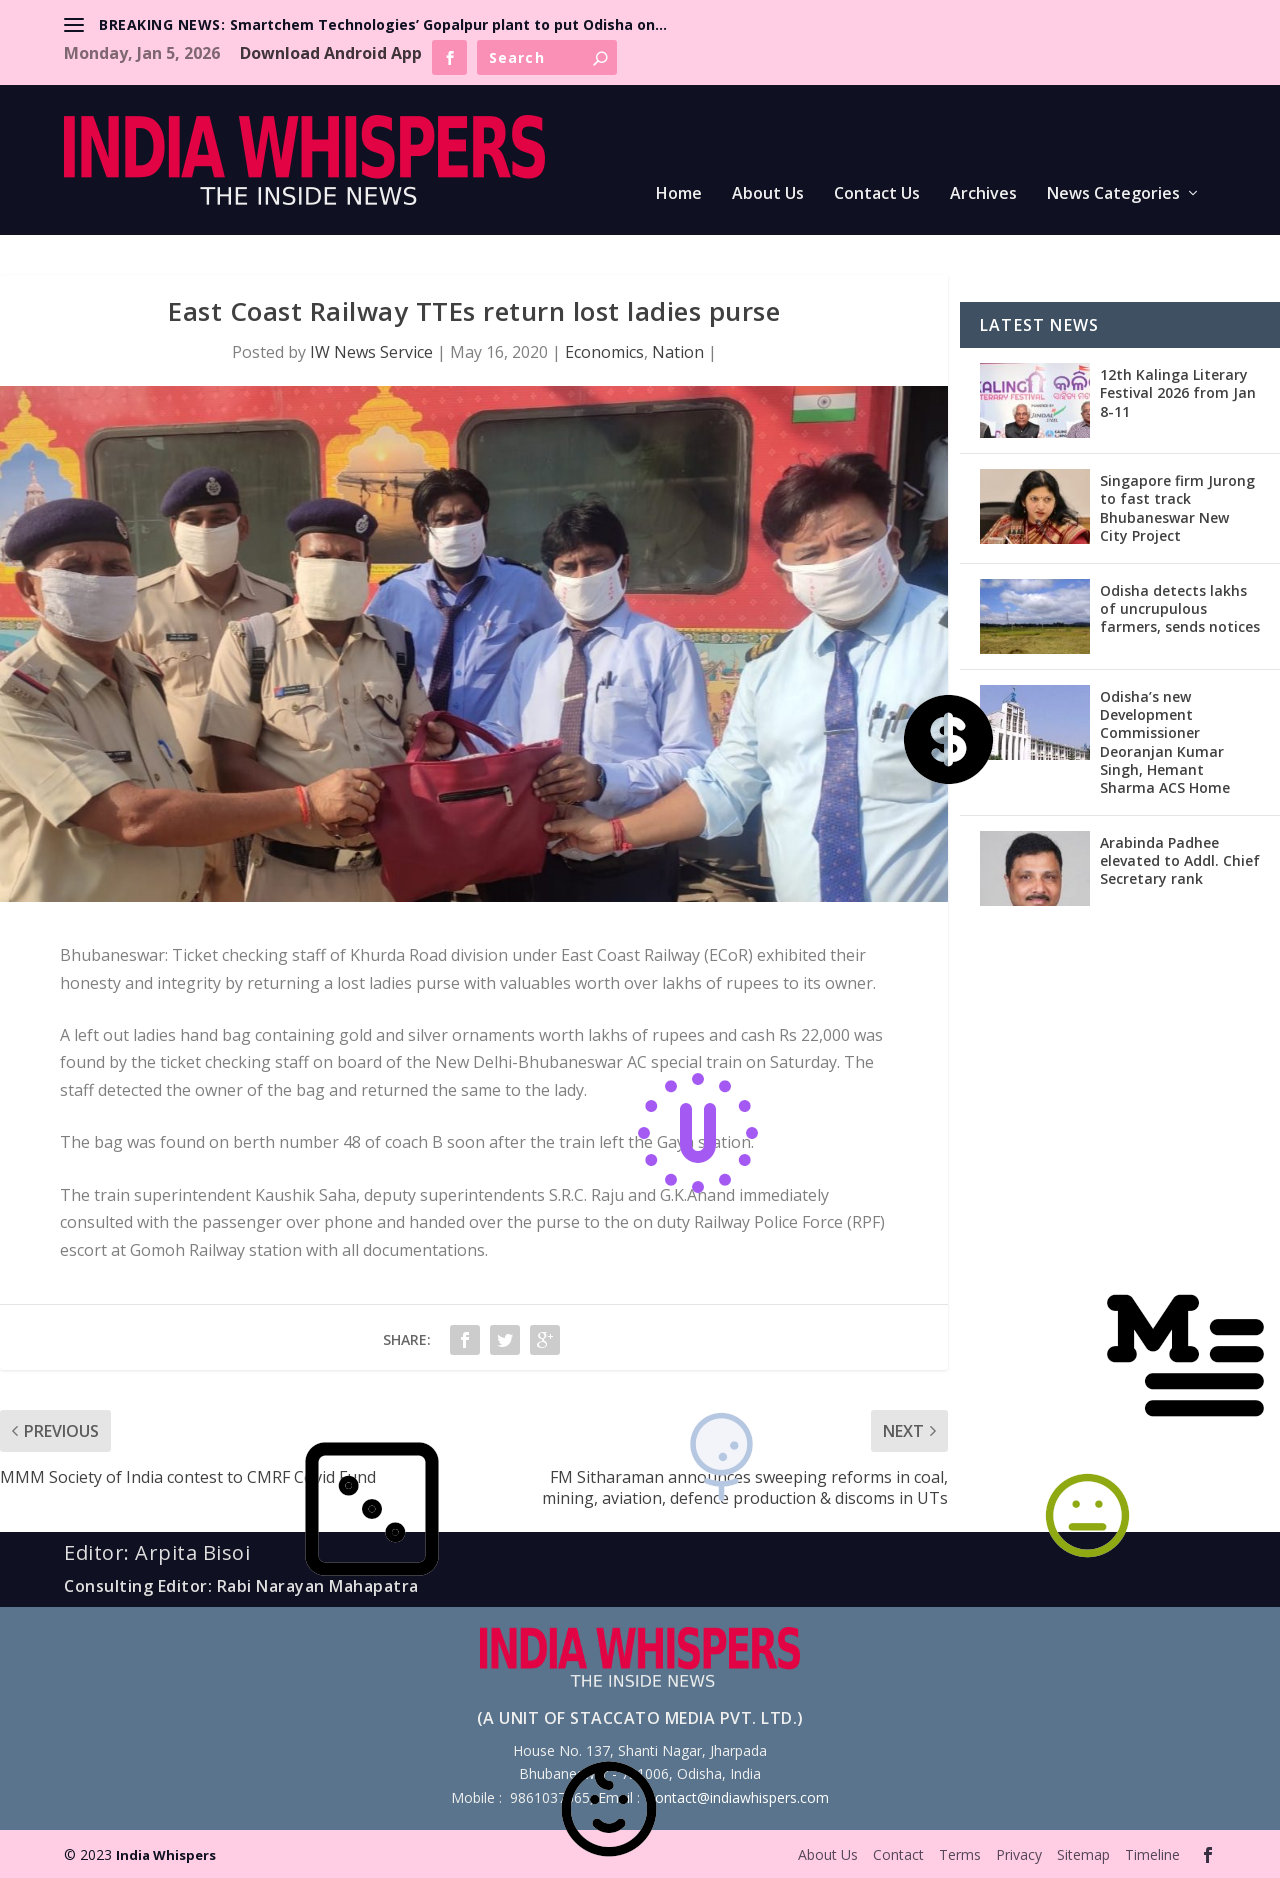  I want to click on roll dice or generate random number, so click(372, 1509).